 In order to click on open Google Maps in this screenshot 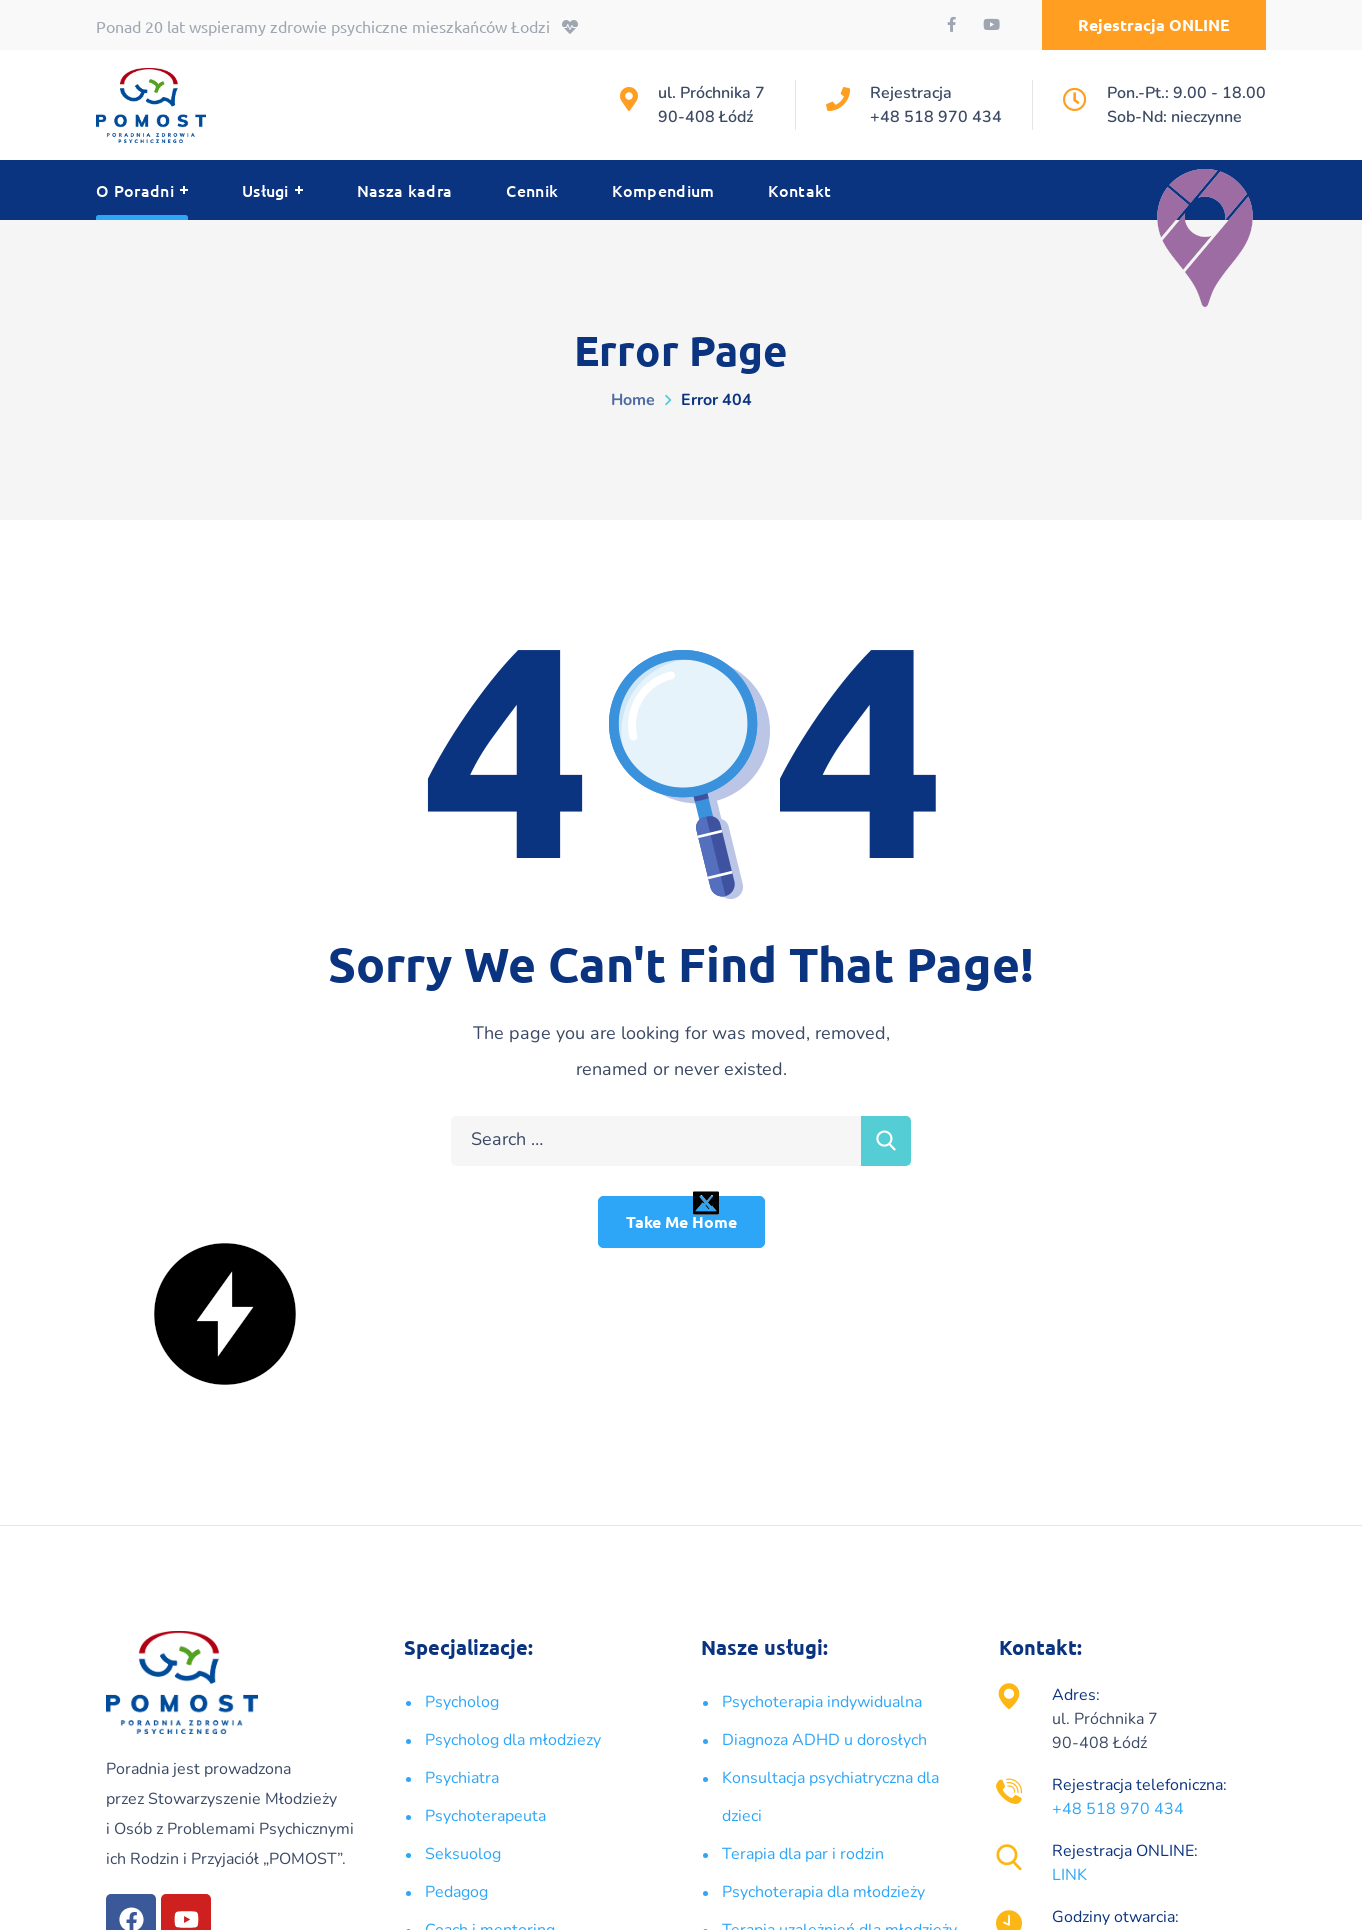, I will do `click(1205, 238)`.